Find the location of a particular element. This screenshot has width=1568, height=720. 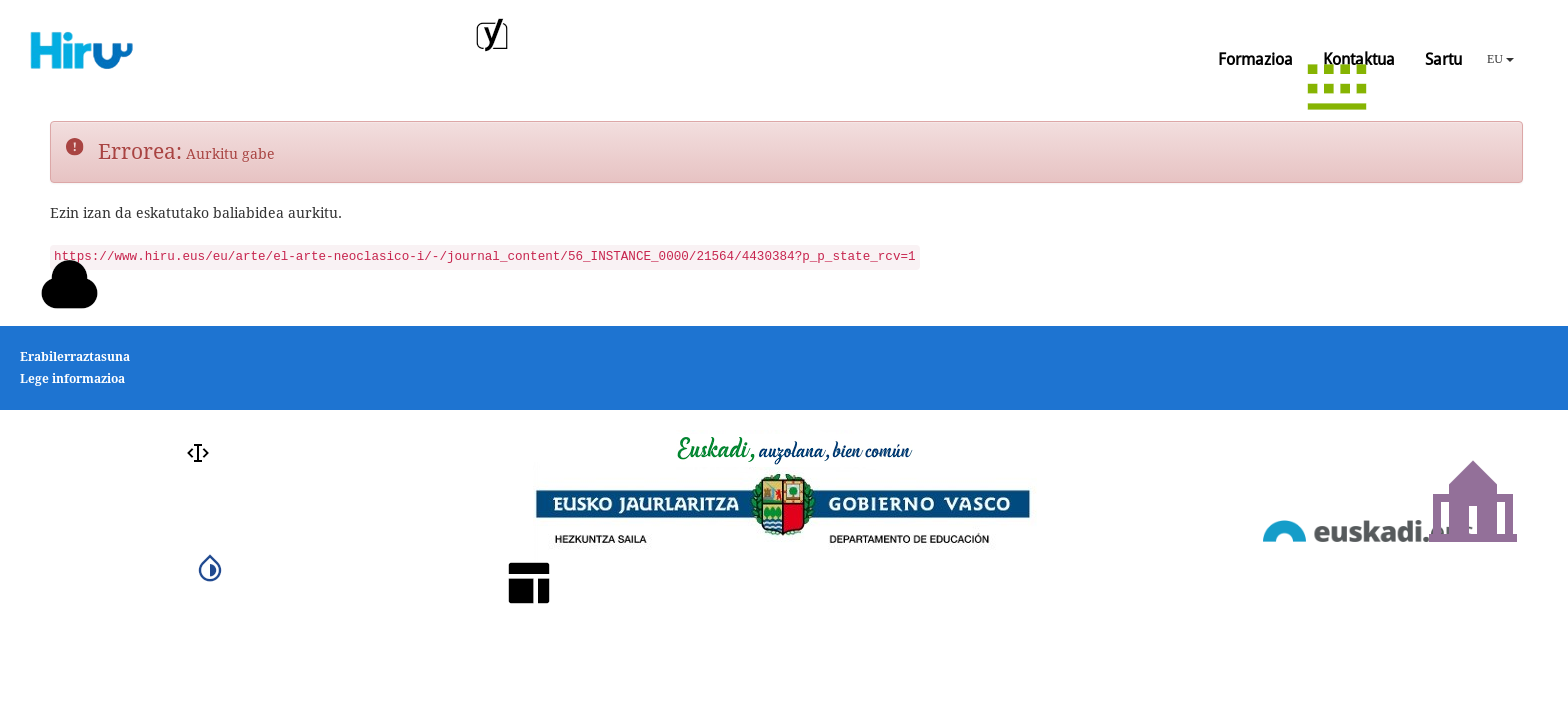

yoast SEO plugin logo is located at coordinates (492, 35).